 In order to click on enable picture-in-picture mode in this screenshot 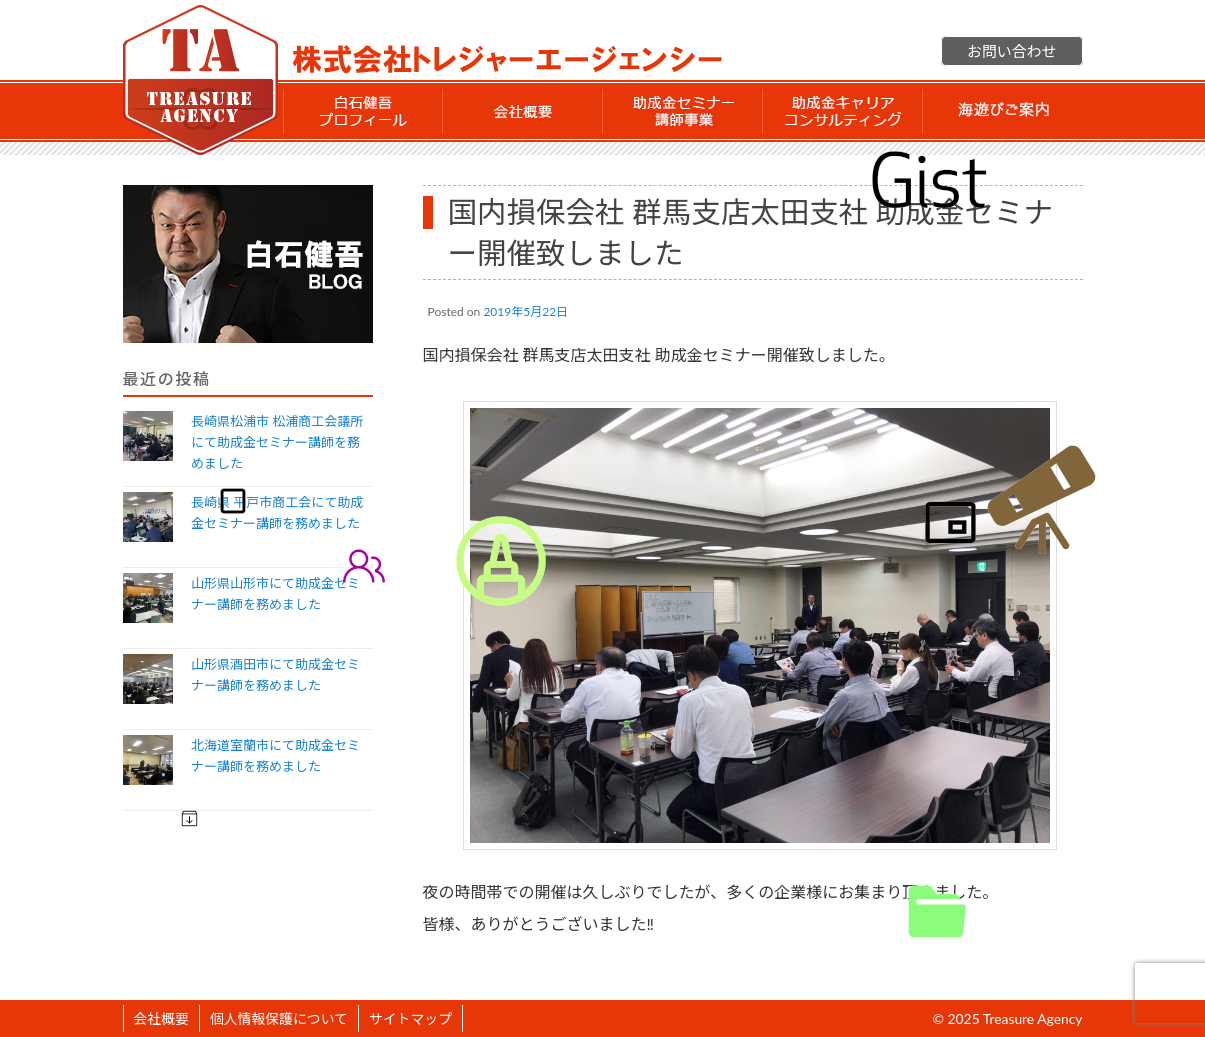, I will do `click(950, 522)`.